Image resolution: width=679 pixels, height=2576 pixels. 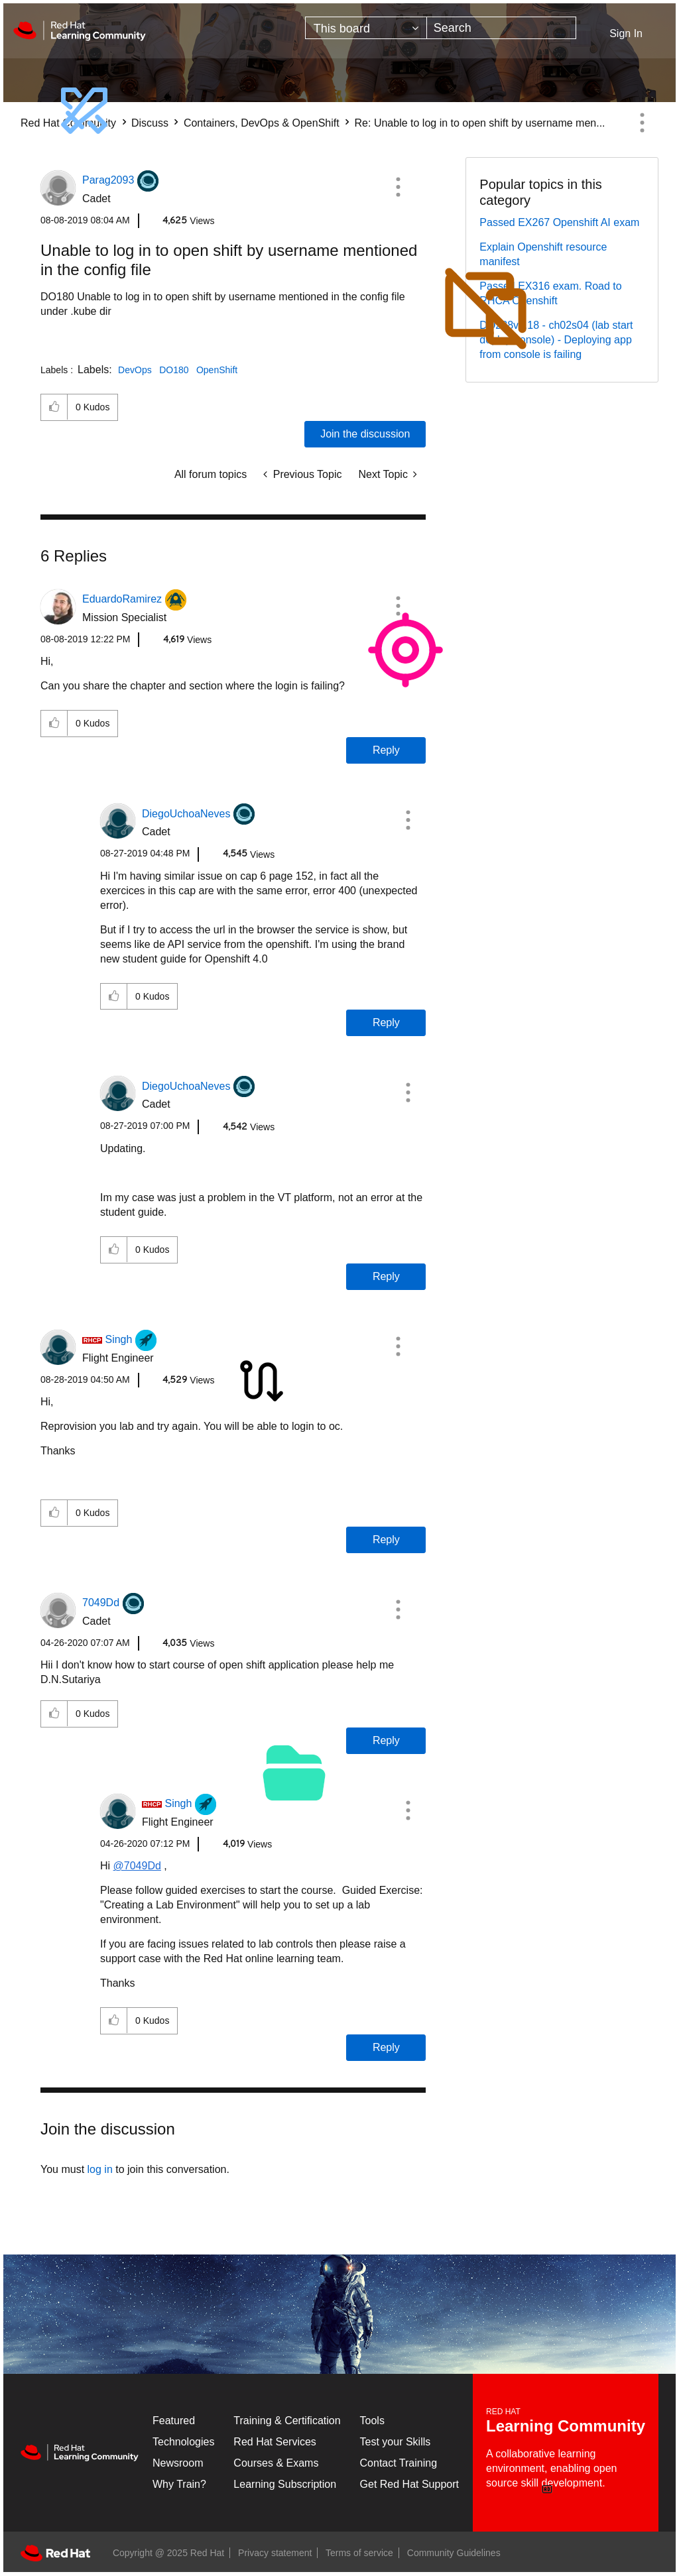 What do you see at coordinates (547, 2489) in the screenshot?
I see `indicates sponsored or advertisement content` at bounding box center [547, 2489].